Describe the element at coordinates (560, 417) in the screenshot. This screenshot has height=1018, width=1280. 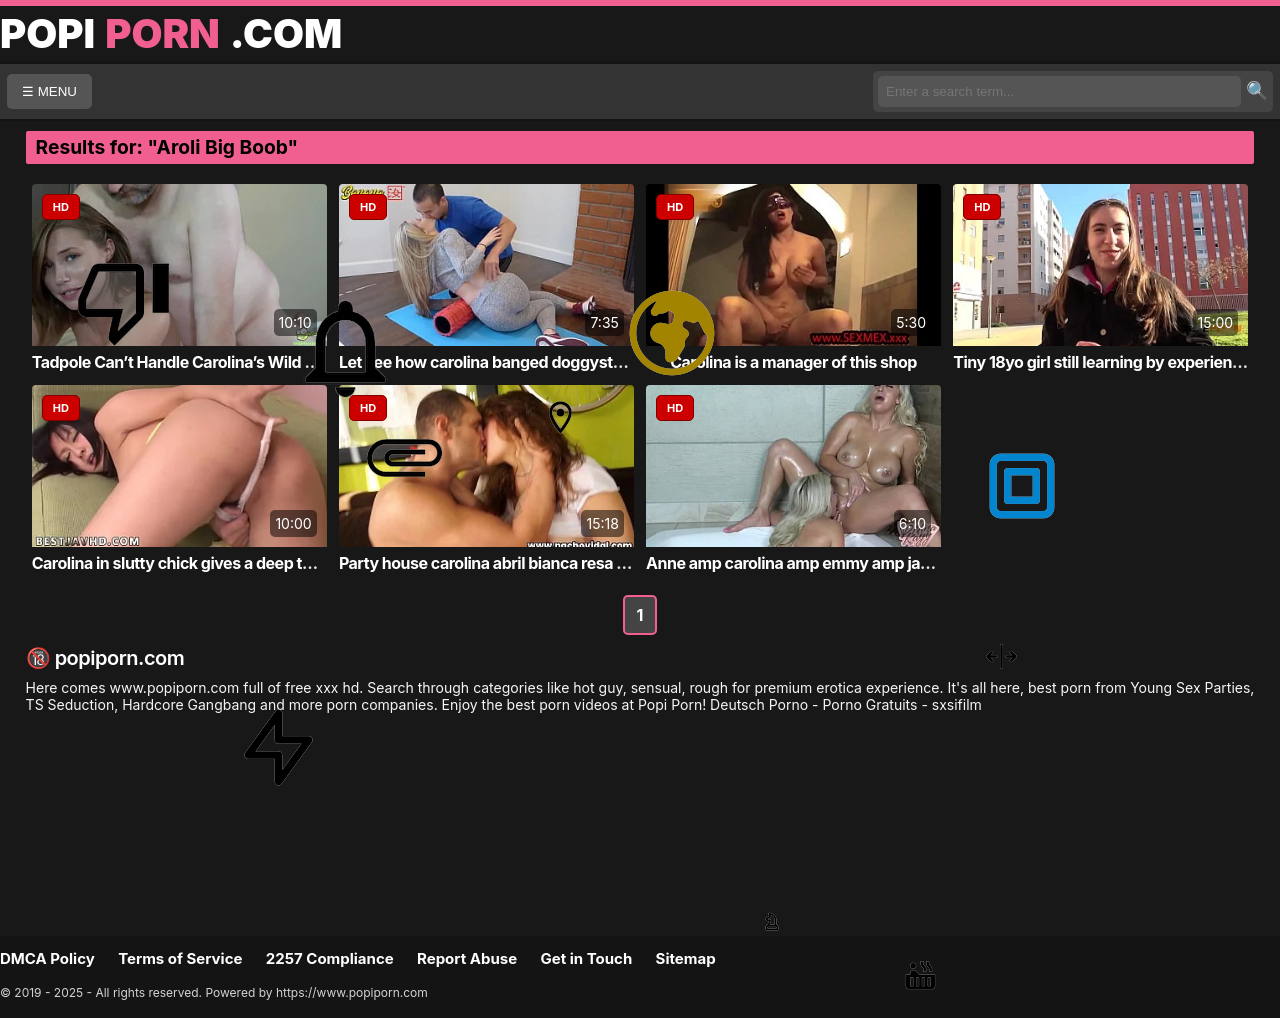
I see `view current location on map` at that location.